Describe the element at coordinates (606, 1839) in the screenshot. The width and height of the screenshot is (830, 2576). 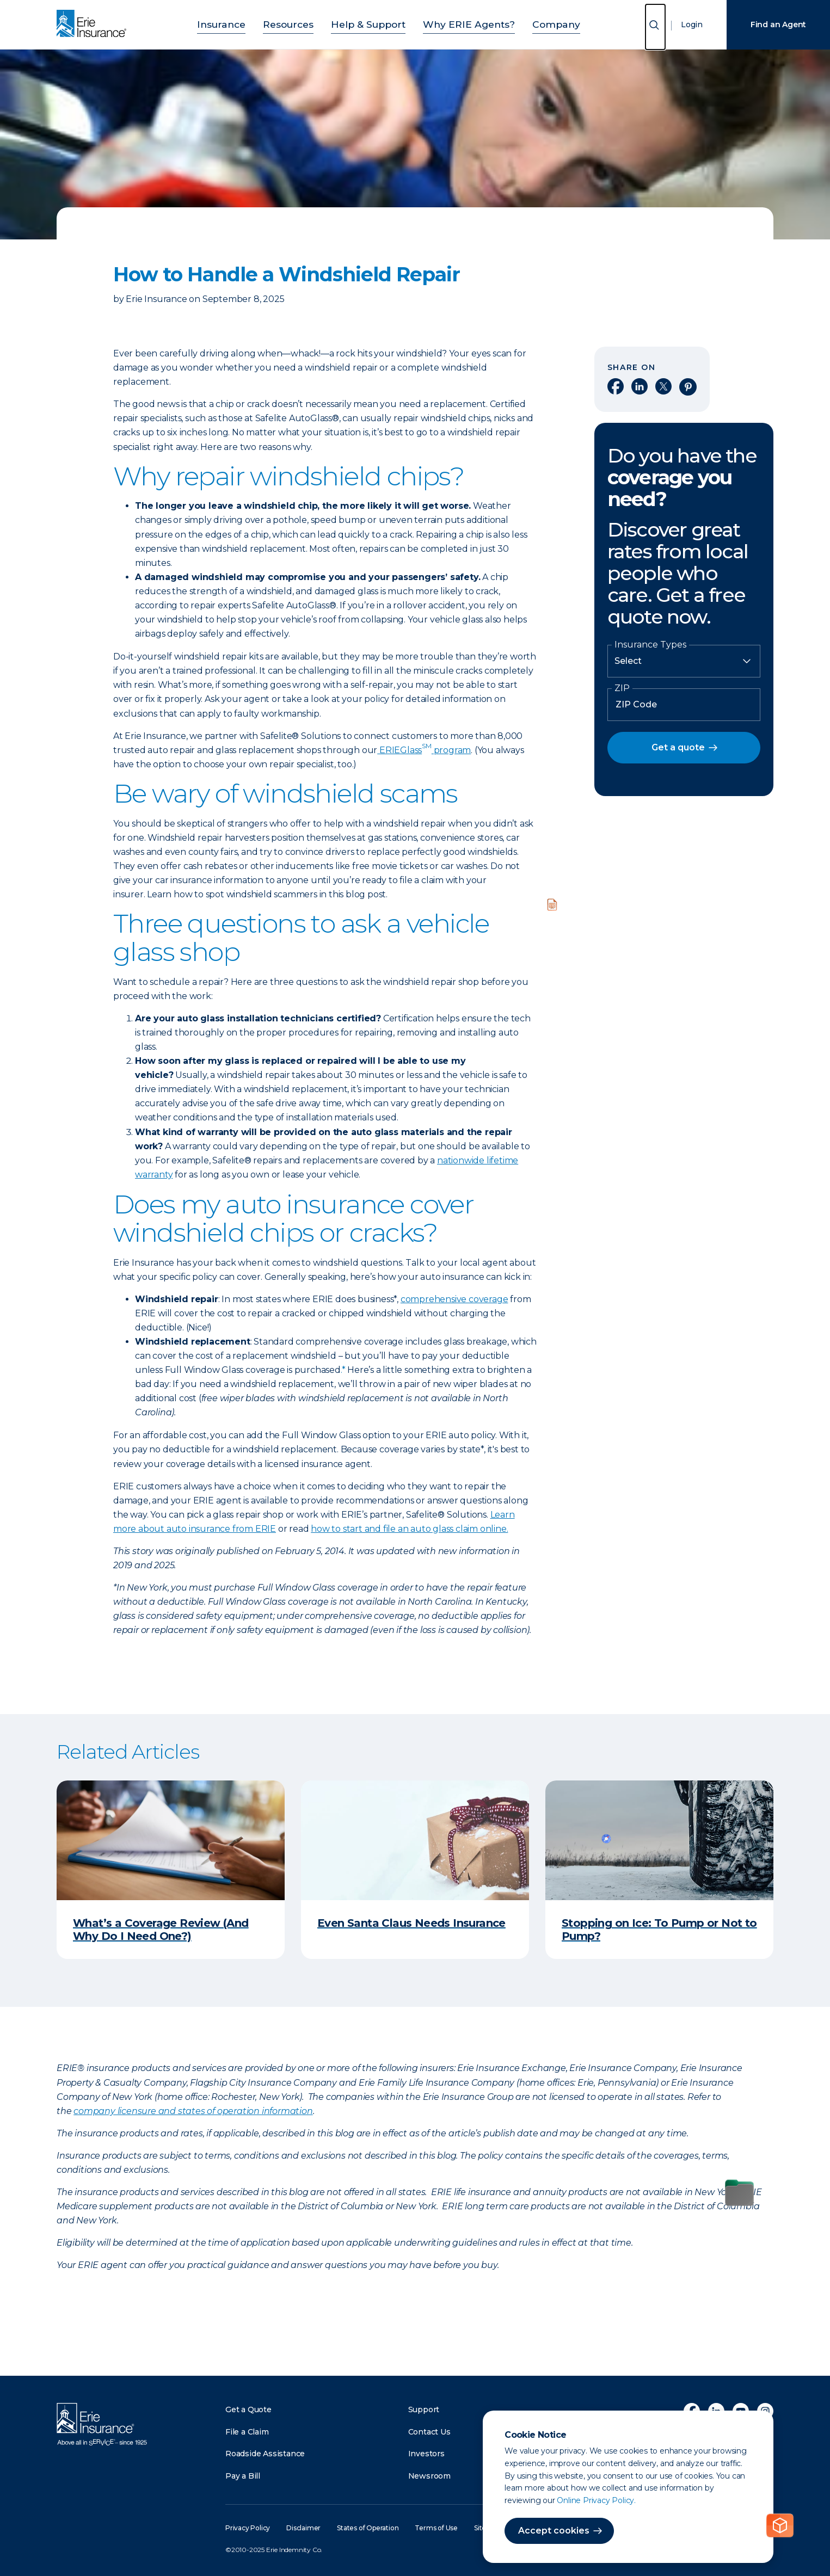
I see `open the web browser application` at that location.